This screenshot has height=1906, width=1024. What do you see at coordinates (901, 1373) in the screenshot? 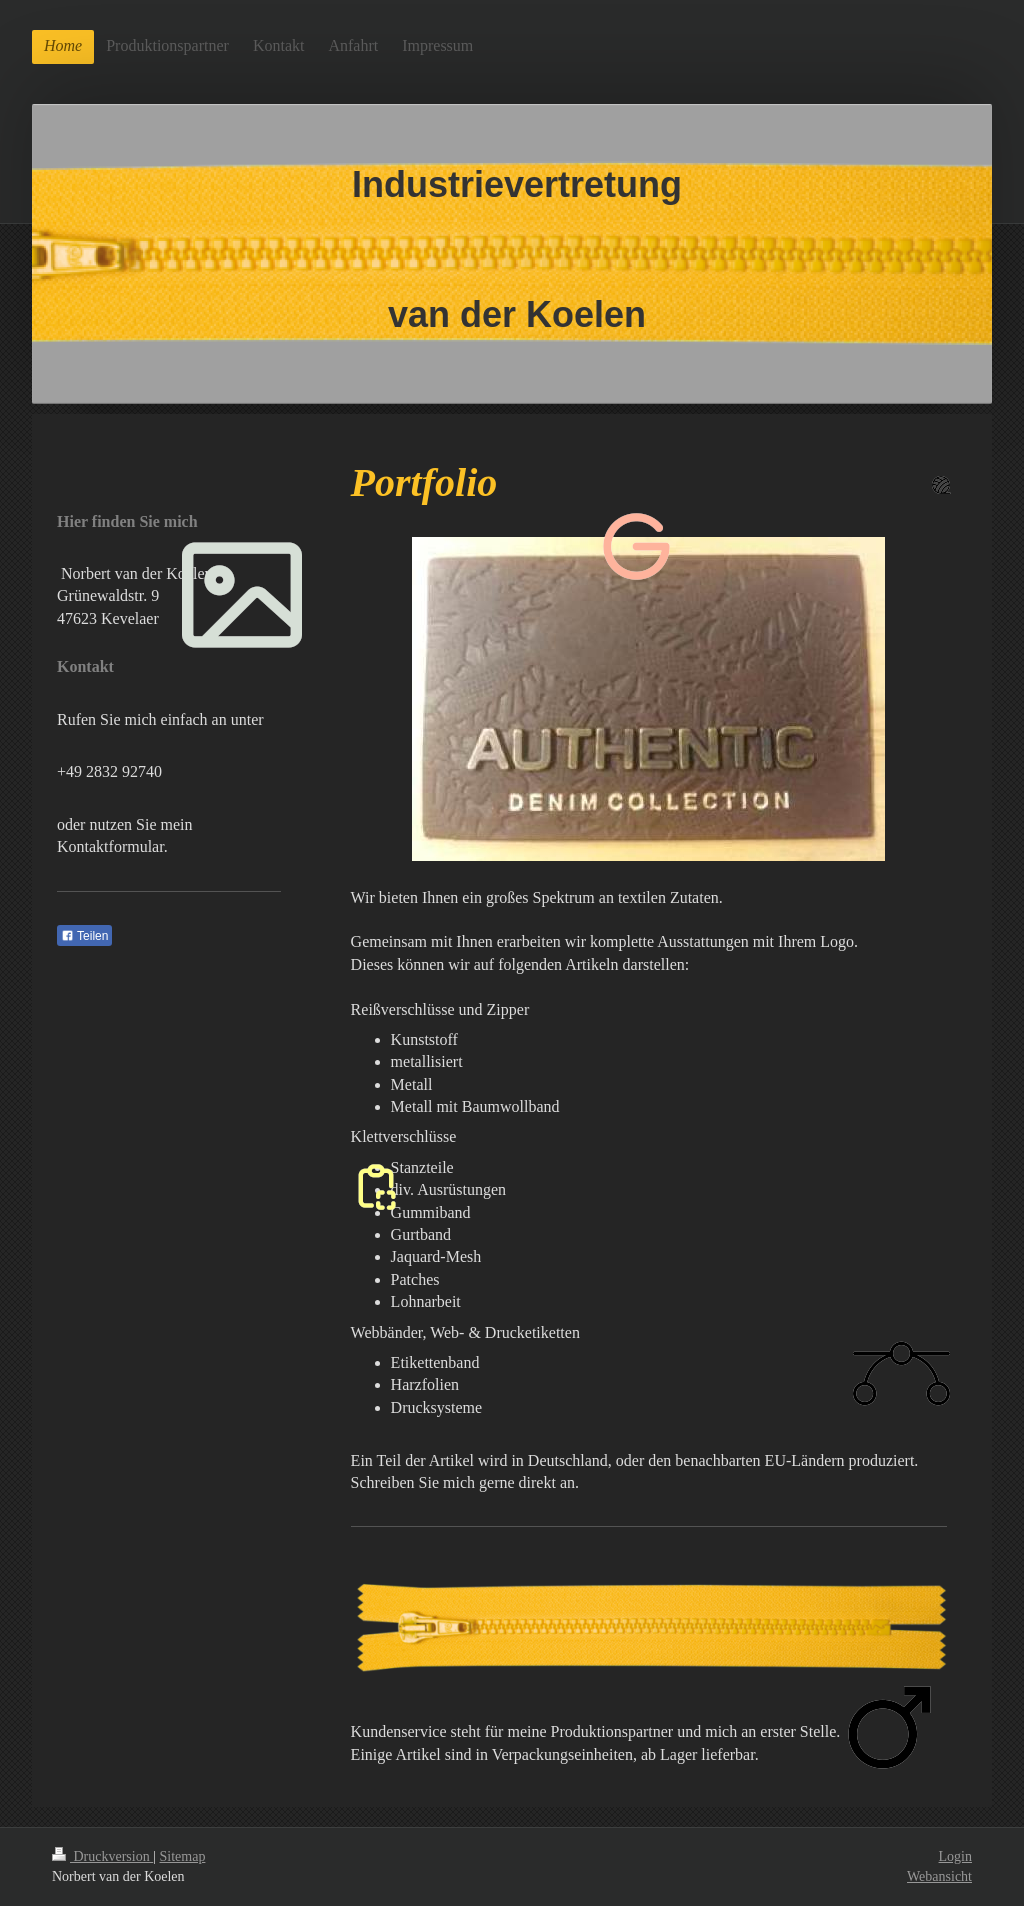
I see `edit vector path or bezier curve` at bounding box center [901, 1373].